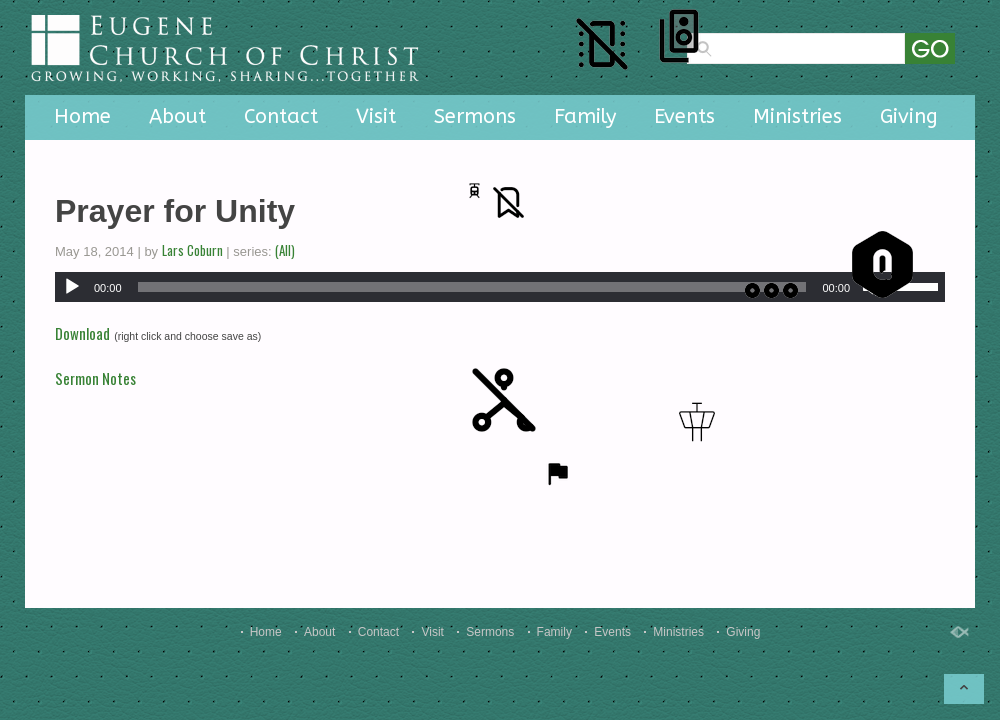  I want to click on remove item from bookmarks, so click(508, 202).